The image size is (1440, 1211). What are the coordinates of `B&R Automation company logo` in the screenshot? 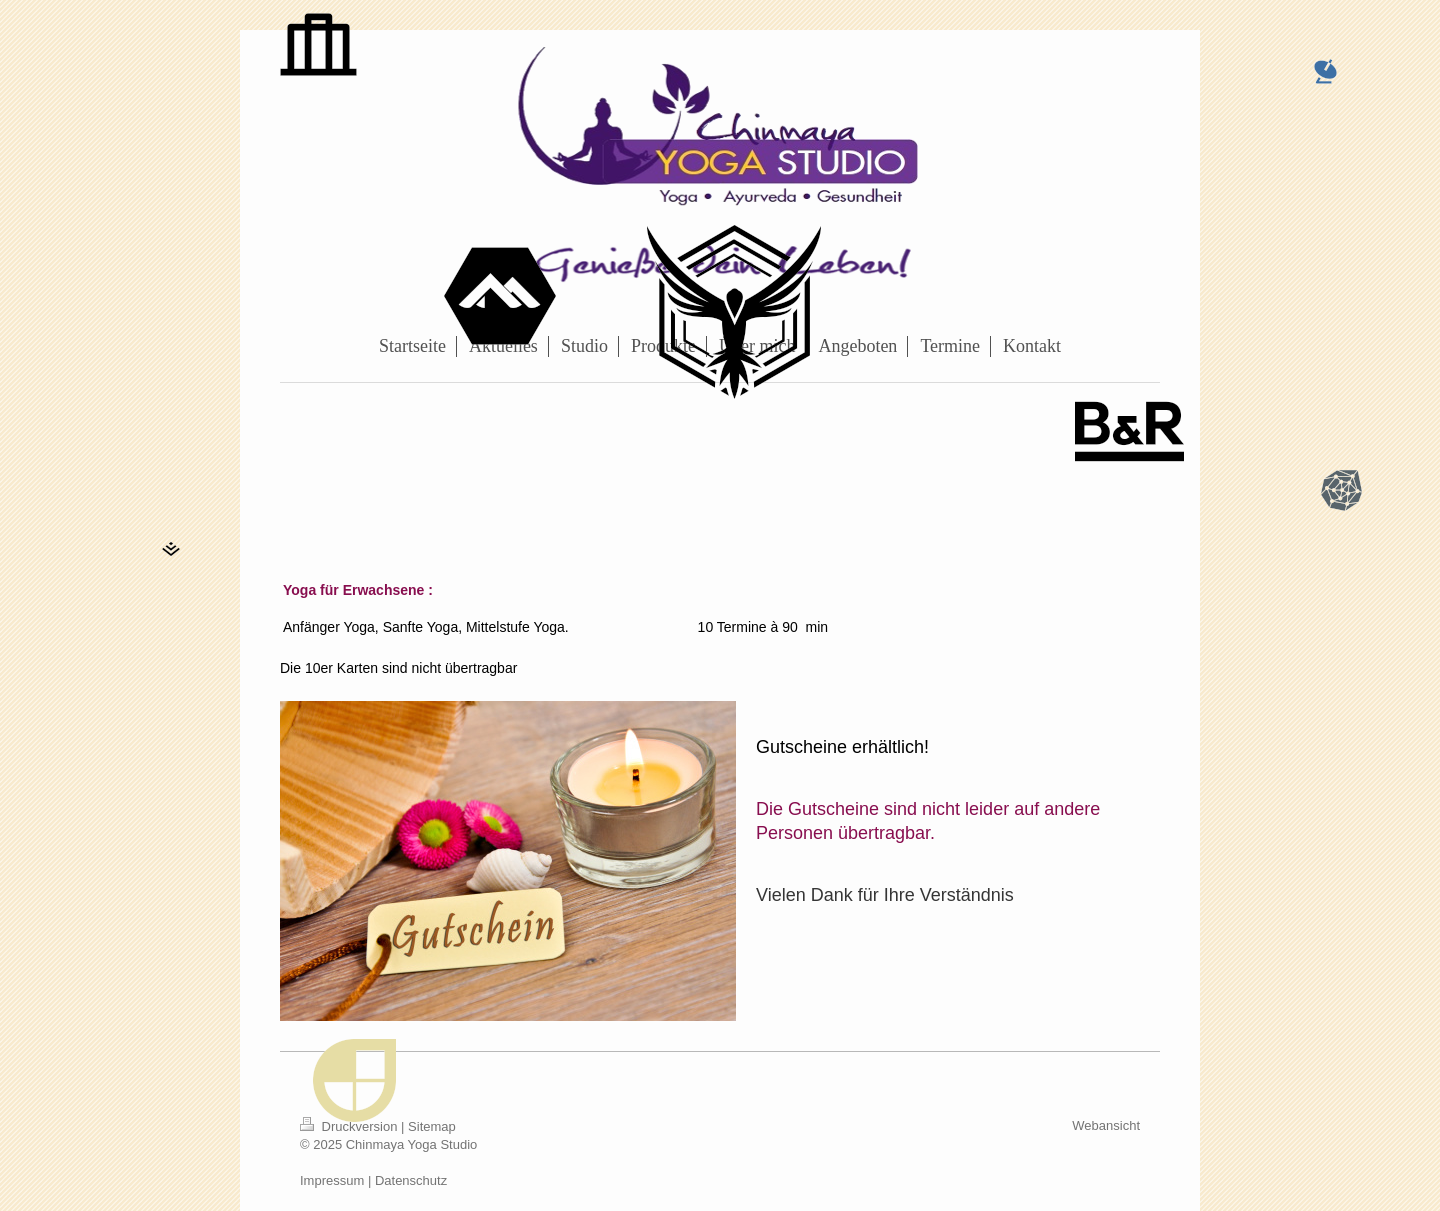 It's located at (1129, 431).